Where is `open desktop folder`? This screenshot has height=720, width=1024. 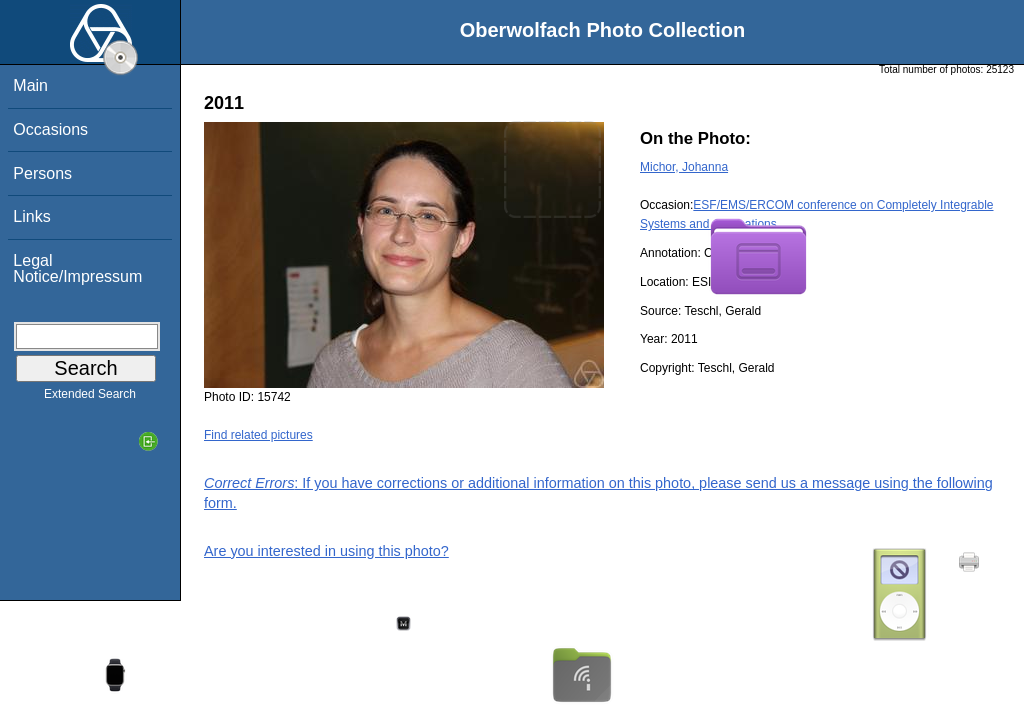
open desktop folder is located at coordinates (758, 256).